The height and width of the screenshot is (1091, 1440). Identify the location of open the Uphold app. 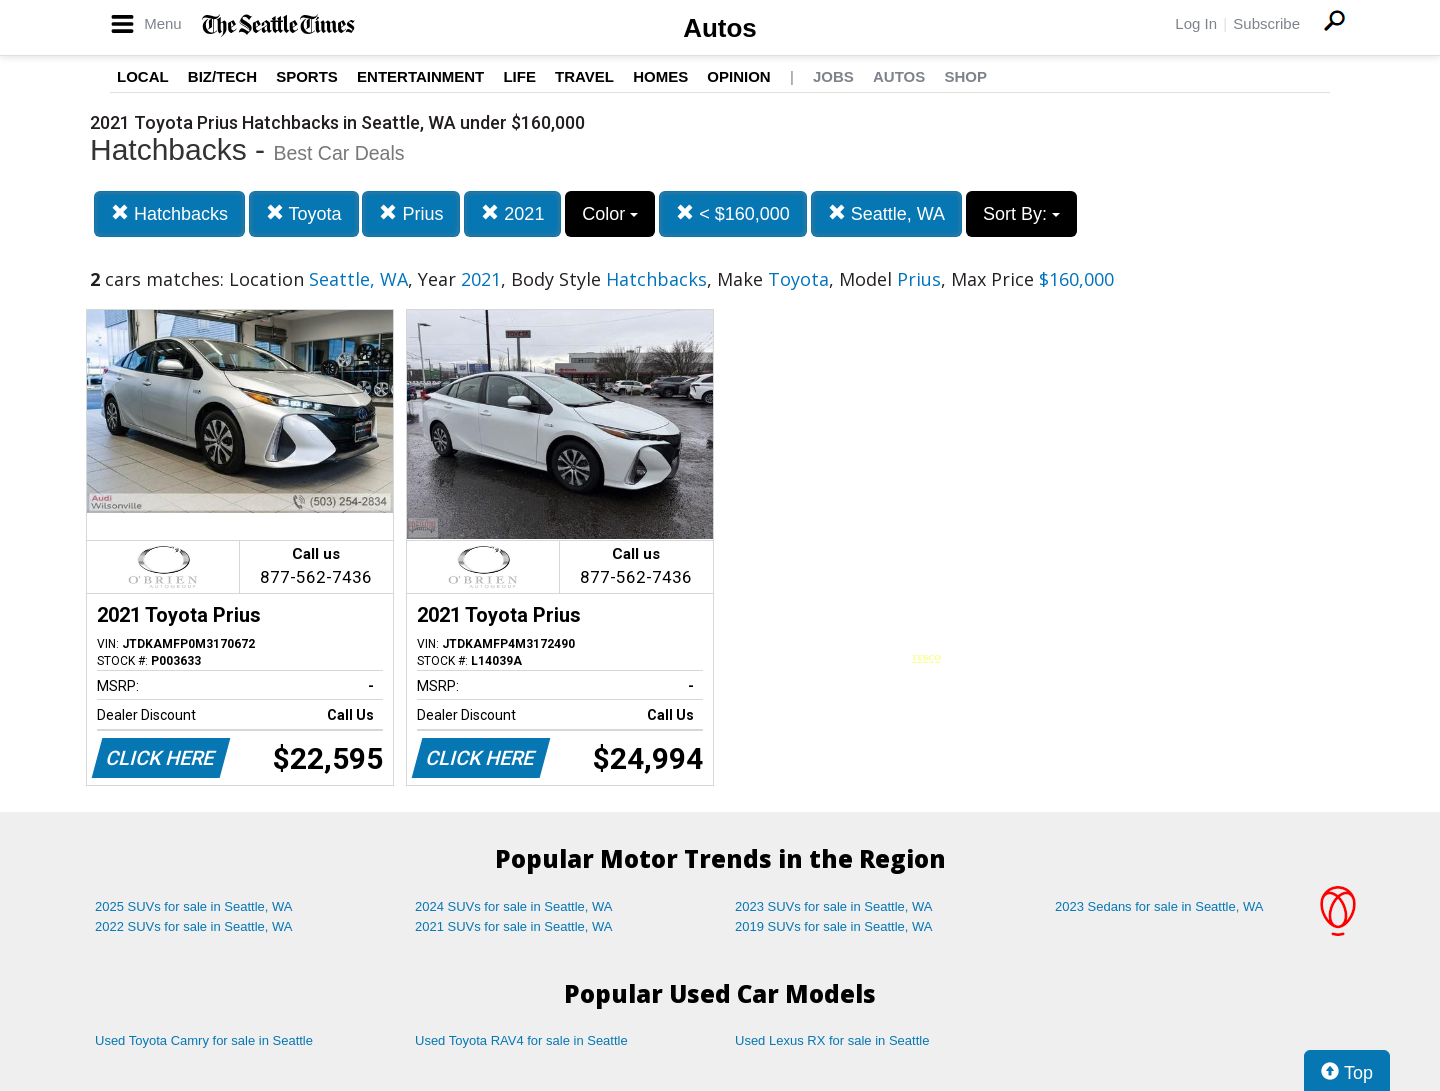
(1338, 911).